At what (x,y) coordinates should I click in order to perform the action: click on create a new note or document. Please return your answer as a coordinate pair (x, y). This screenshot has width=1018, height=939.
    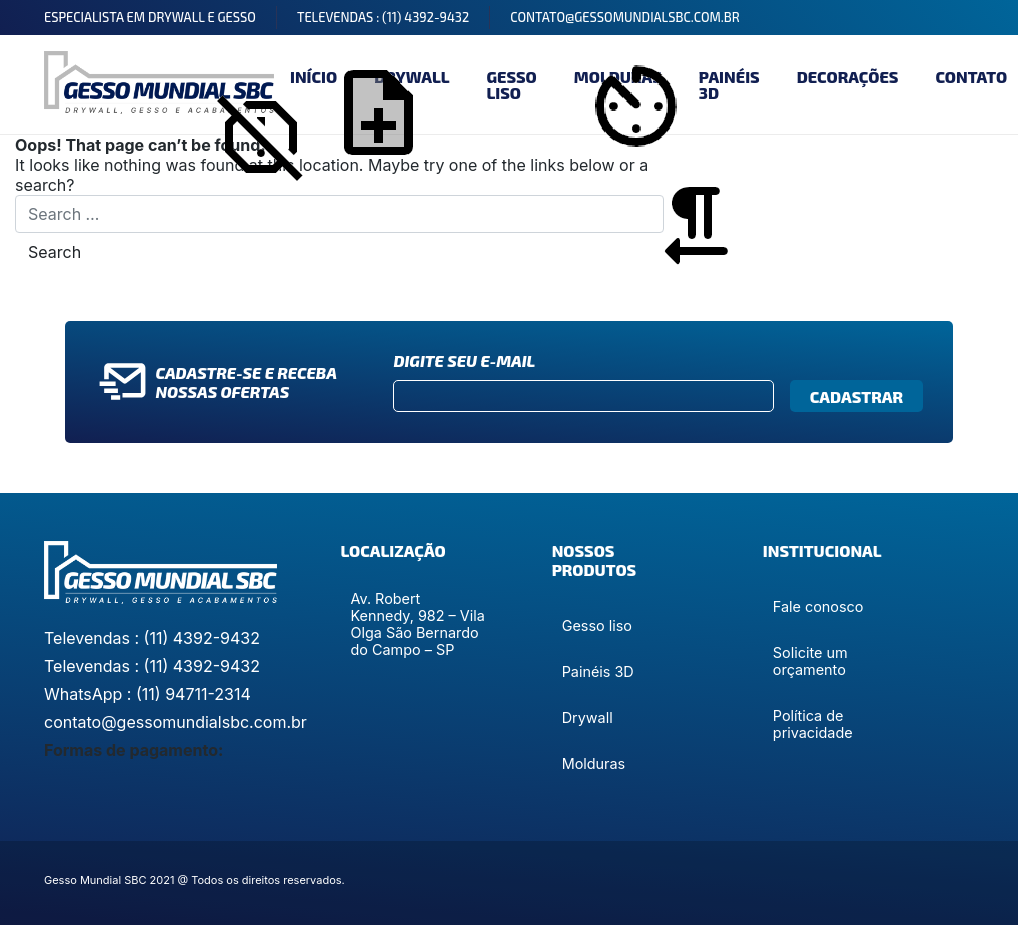
    Looking at the image, I should click on (378, 112).